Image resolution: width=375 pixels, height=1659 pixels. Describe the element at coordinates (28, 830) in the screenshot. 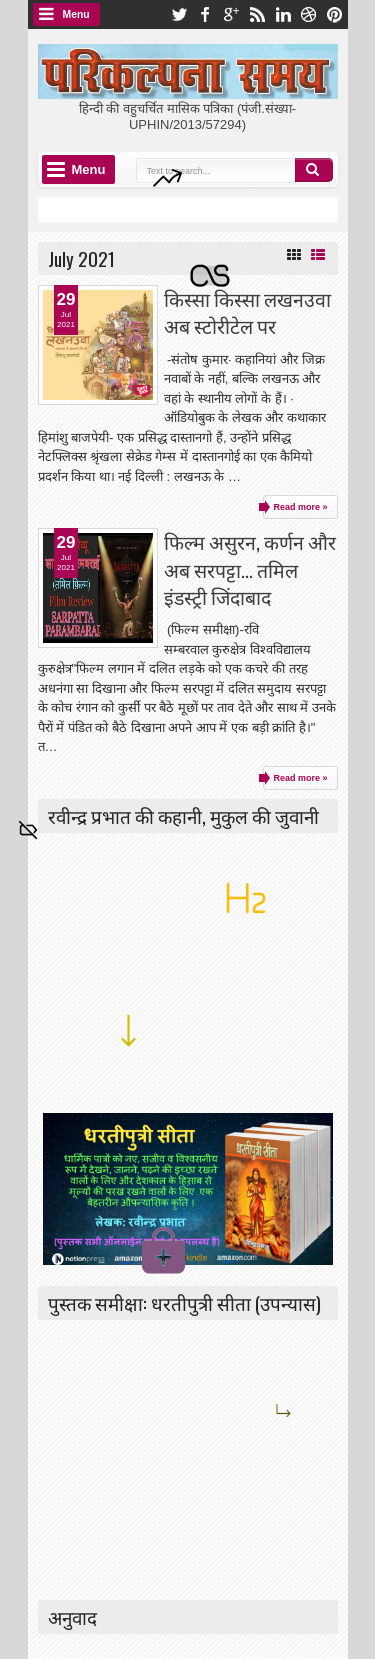

I see `disable or remove a label` at that location.